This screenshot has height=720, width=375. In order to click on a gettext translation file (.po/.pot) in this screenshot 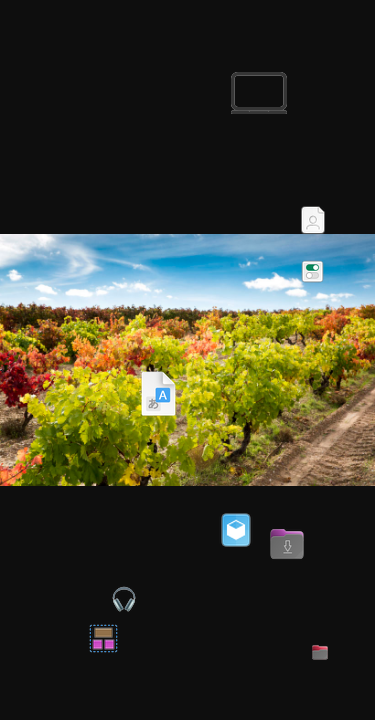, I will do `click(158, 394)`.